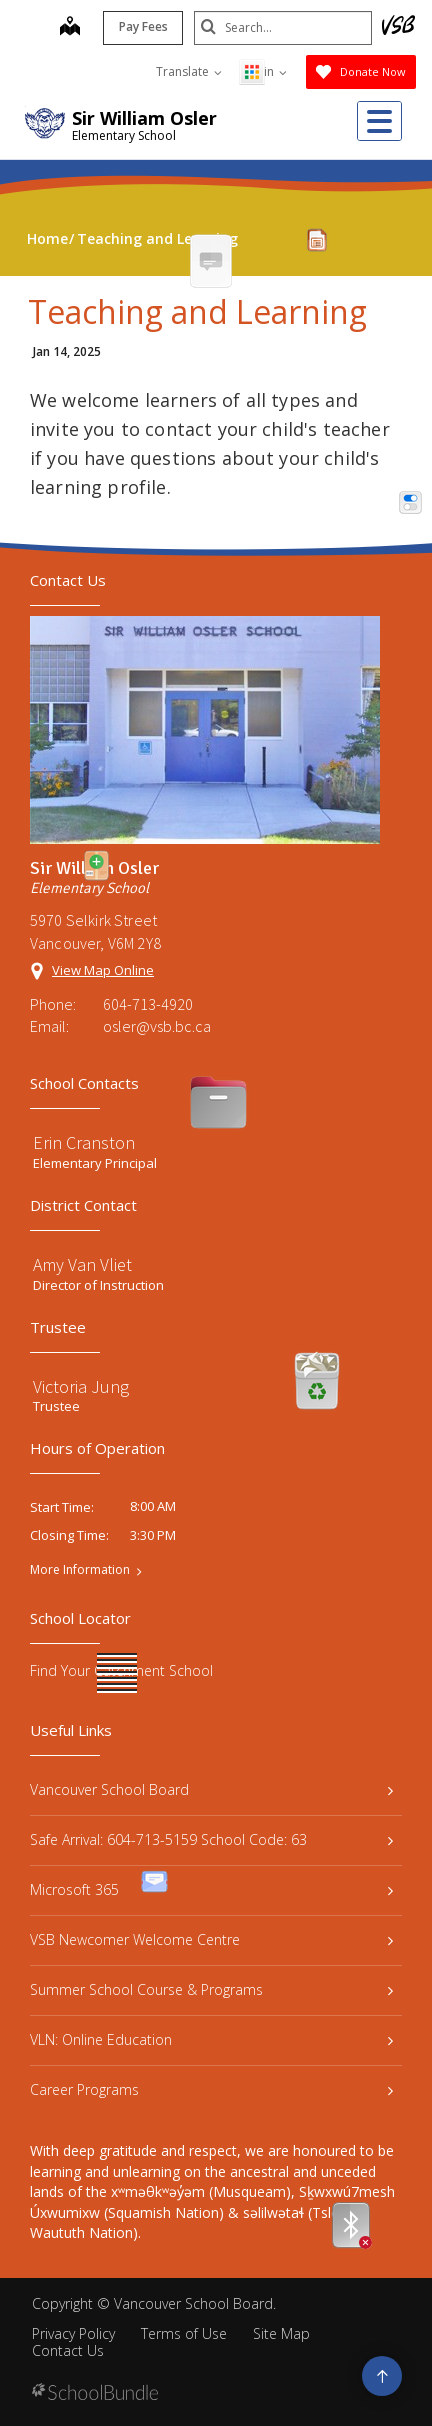  What do you see at coordinates (117, 1673) in the screenshot?
I see `justify text to fill the full width` at bounding box center [117, 1673].